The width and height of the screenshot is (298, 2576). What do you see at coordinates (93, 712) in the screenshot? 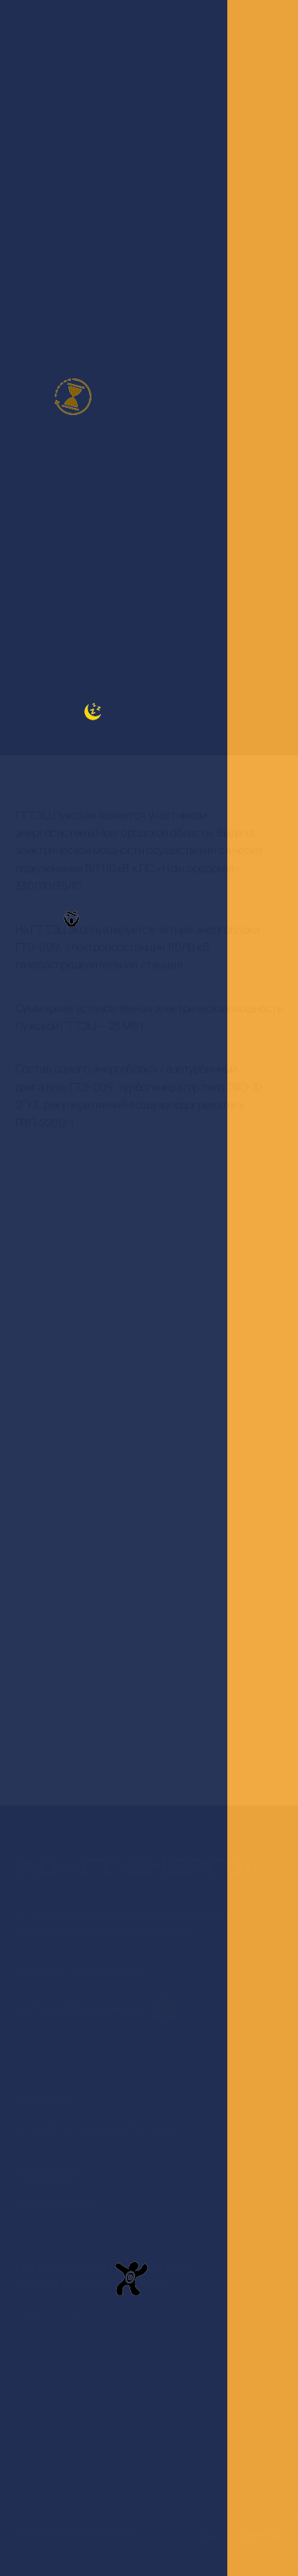
I see `enable sleep or night mode` at bounding box center [93, 712].